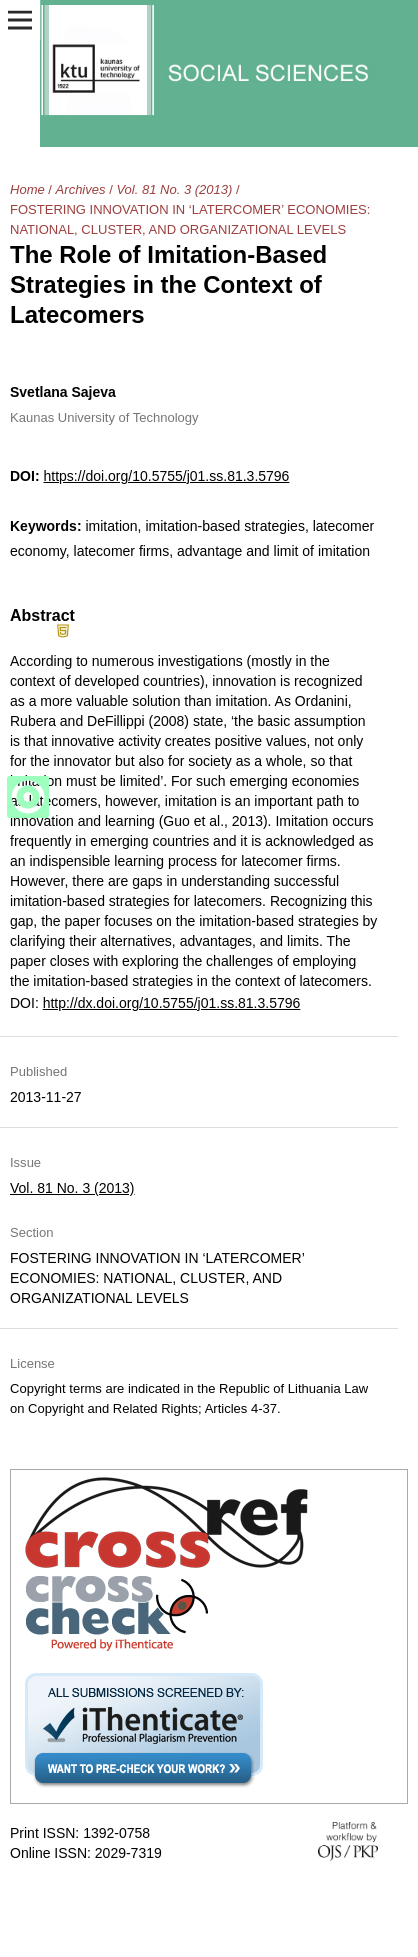 This screenshot has width=418, height=1957. Describe the element at coordinates (63, 631) in the screenshot. I see `indicates HTML5 technology or web development` at that location.